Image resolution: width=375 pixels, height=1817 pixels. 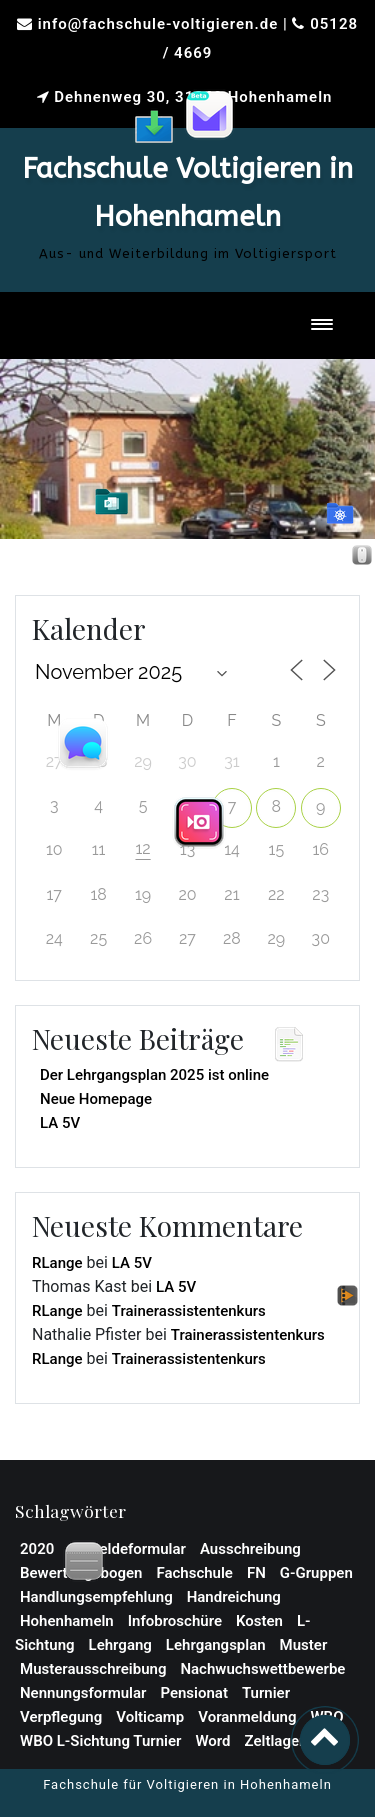 What do you see at coordinates (347, 1295) in the screenshot?
I see `open blackmagic raw player app` at bounding box center [347, 1295].